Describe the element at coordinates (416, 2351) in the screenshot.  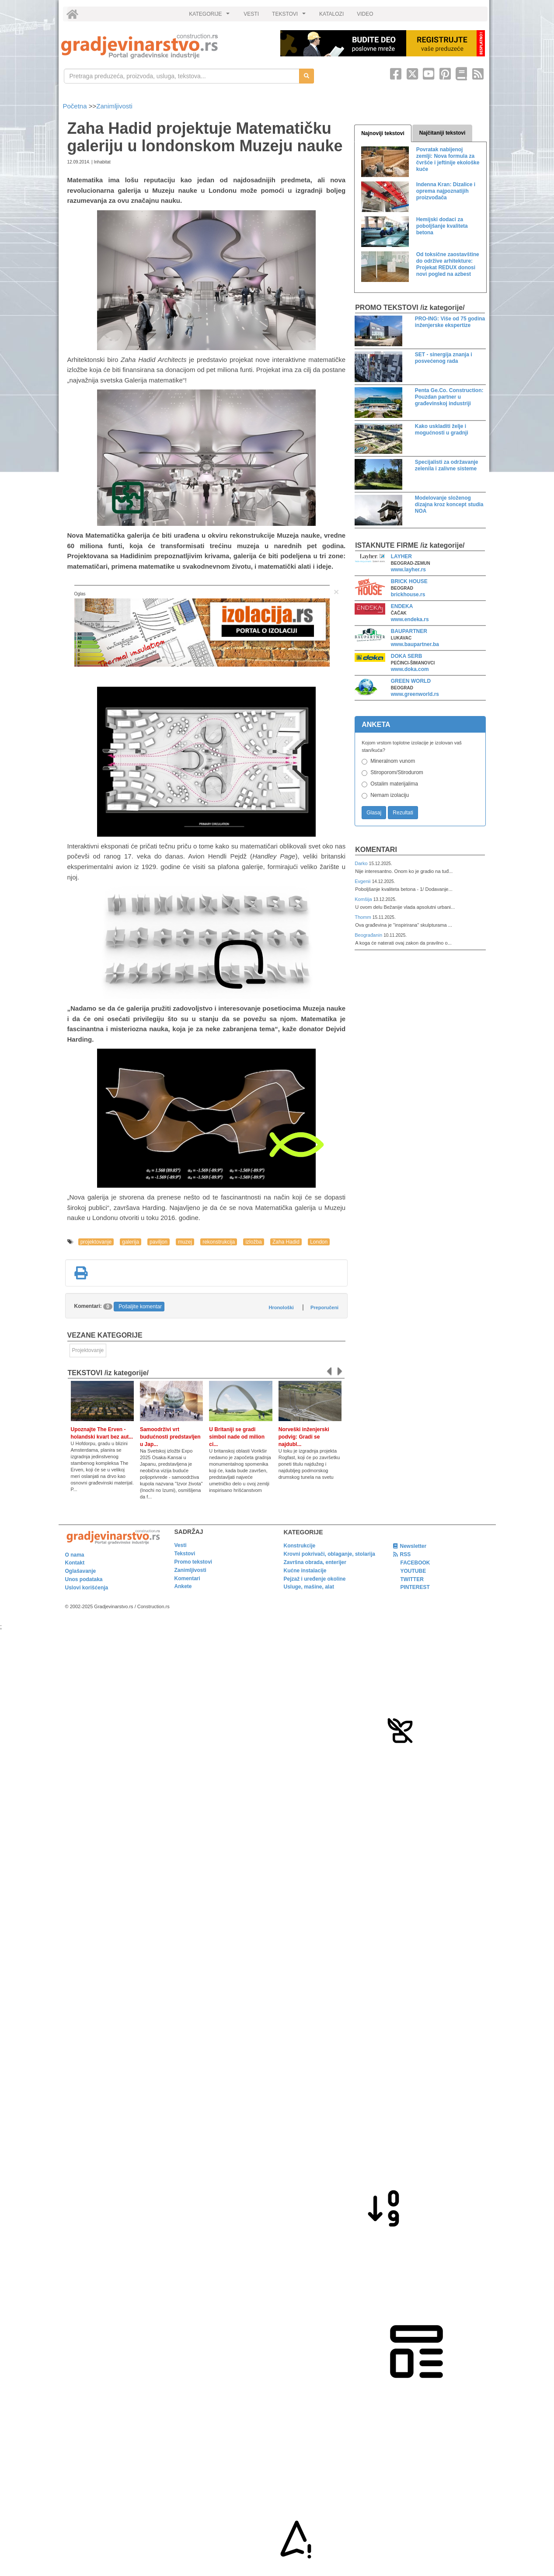
I see `access page or document templates` at that location.